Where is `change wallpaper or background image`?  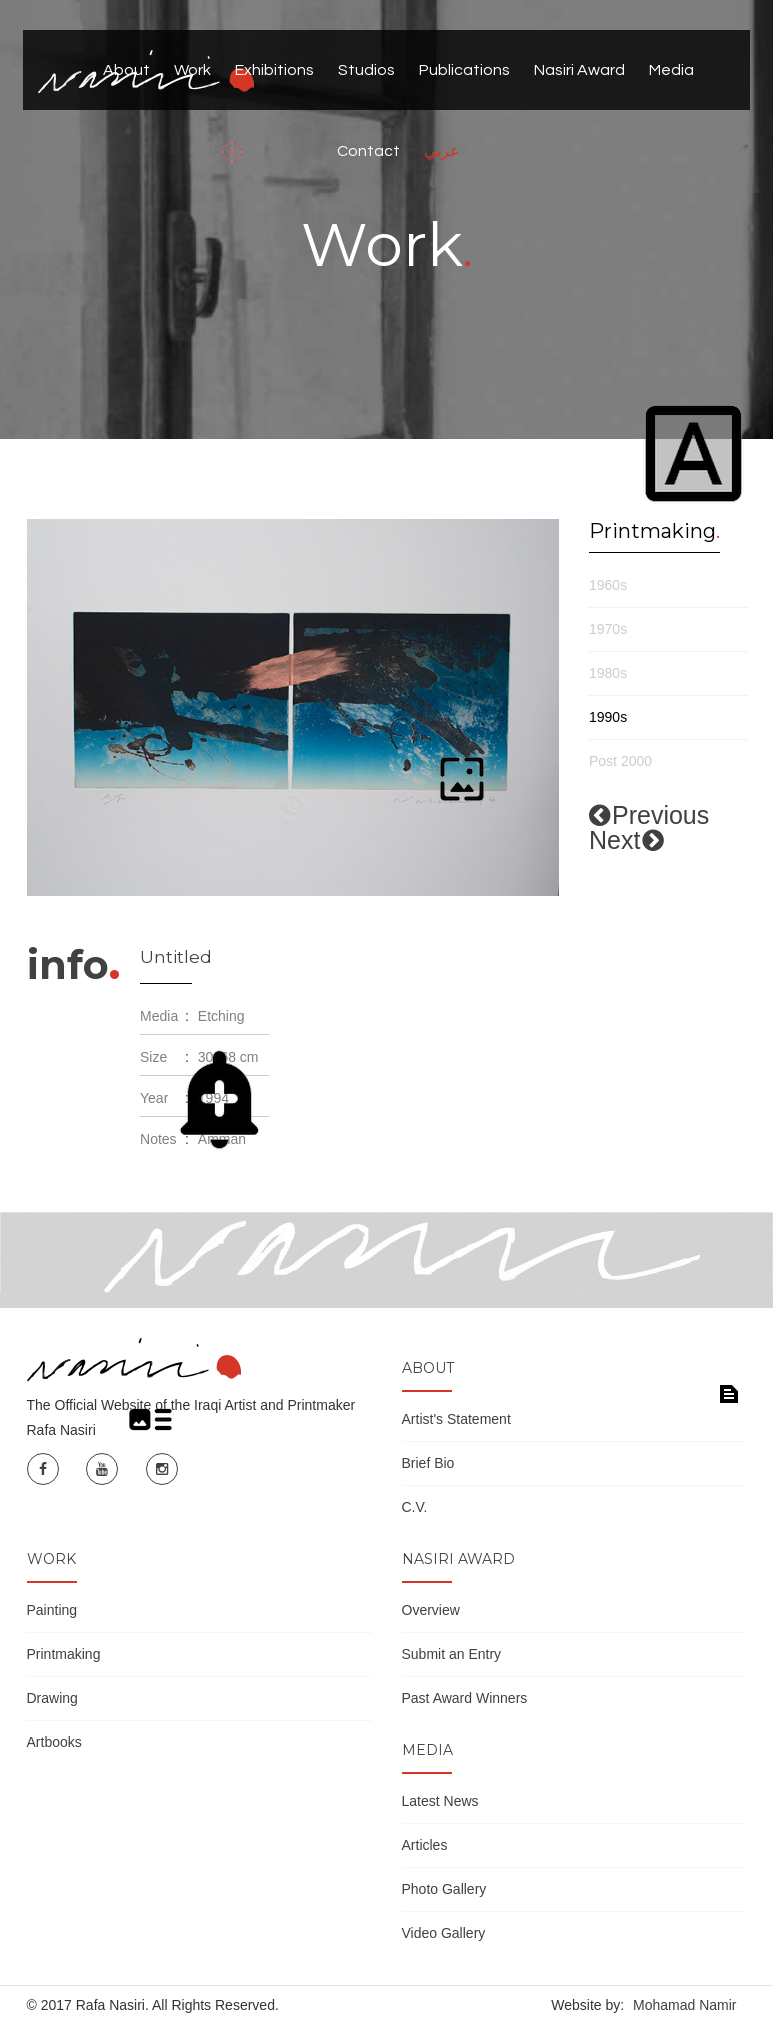
change wallpaper or background image is located at coordinates (462, 779).